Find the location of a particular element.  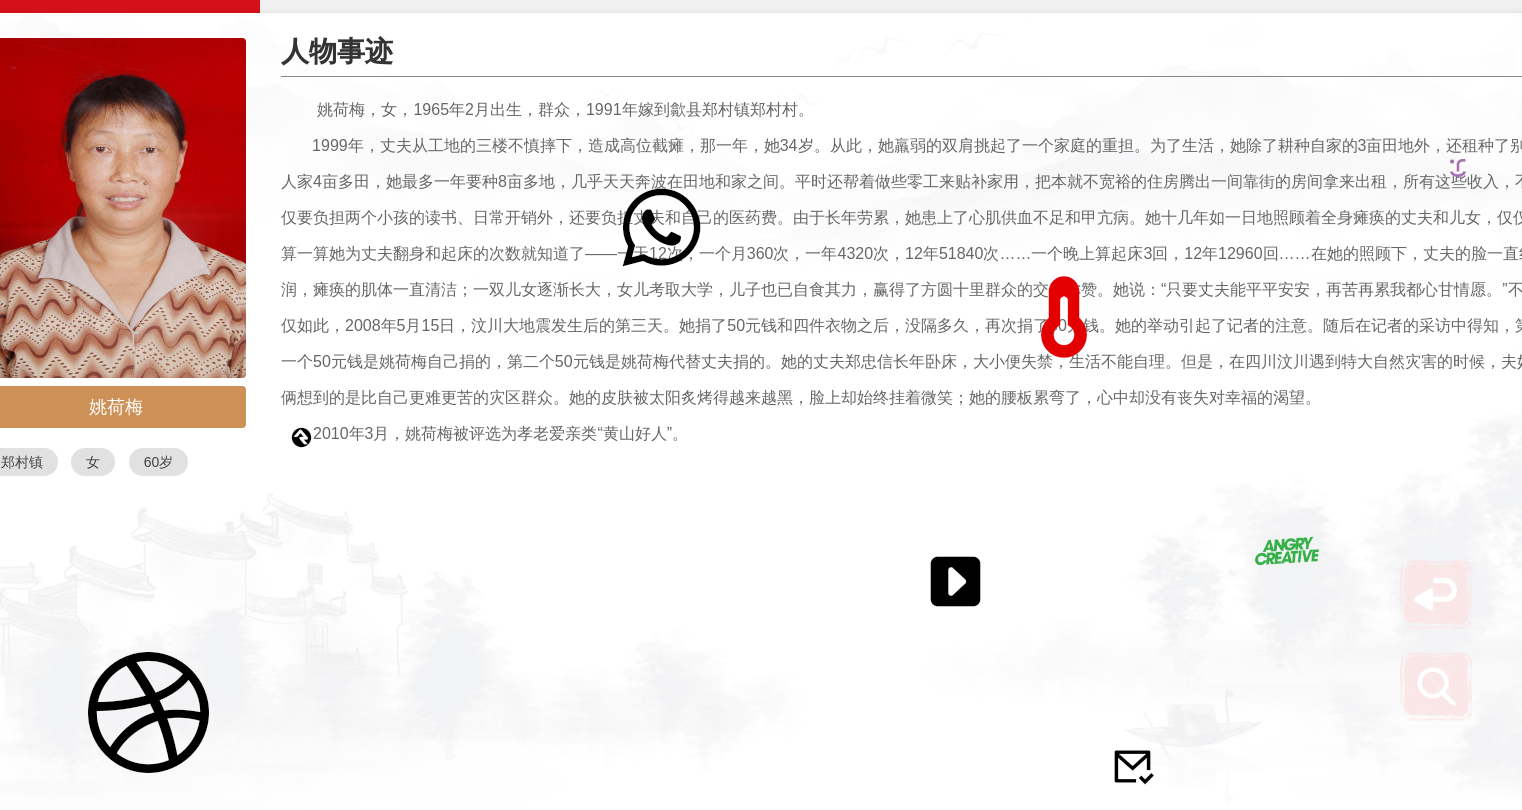

indicates high temperature reading is located at coordinates (1064, 317).